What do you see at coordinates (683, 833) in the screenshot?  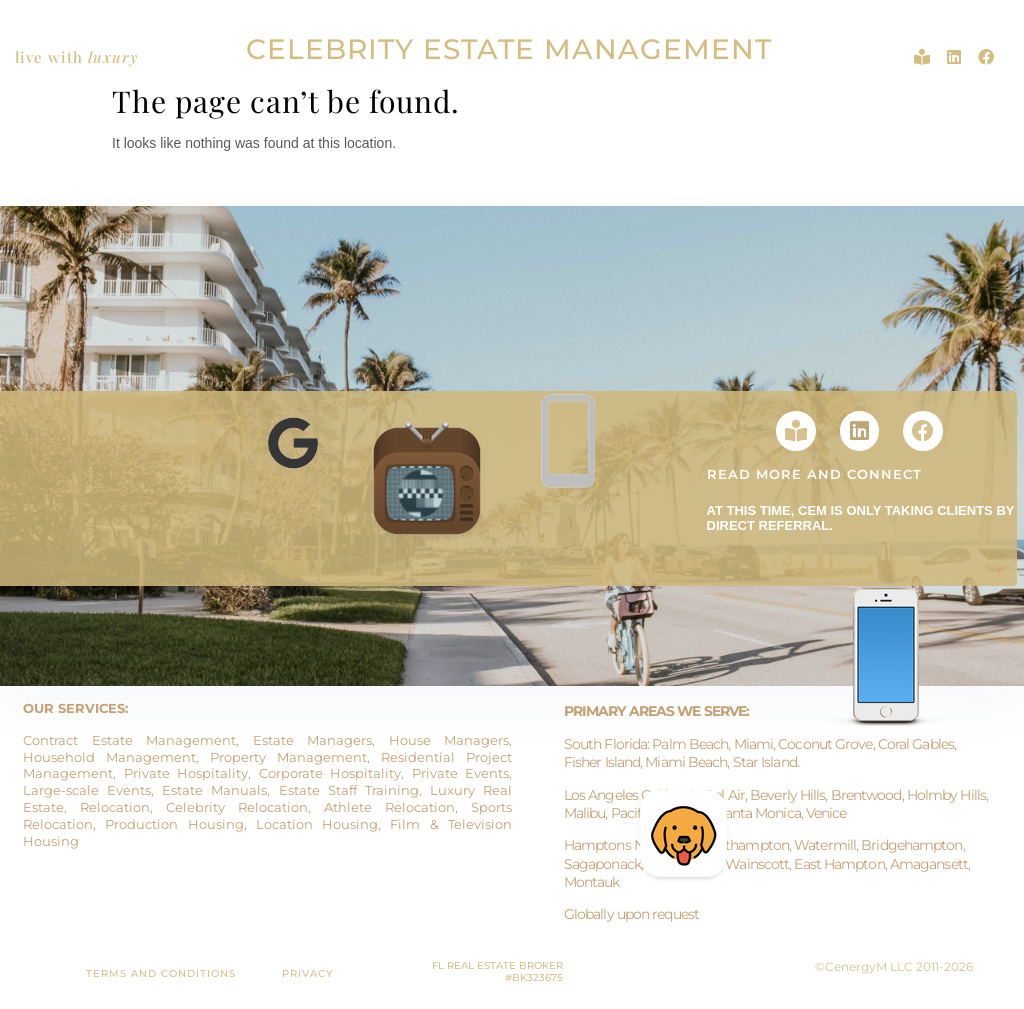 I see `open bruno API client` at bounding box center [683, 833].